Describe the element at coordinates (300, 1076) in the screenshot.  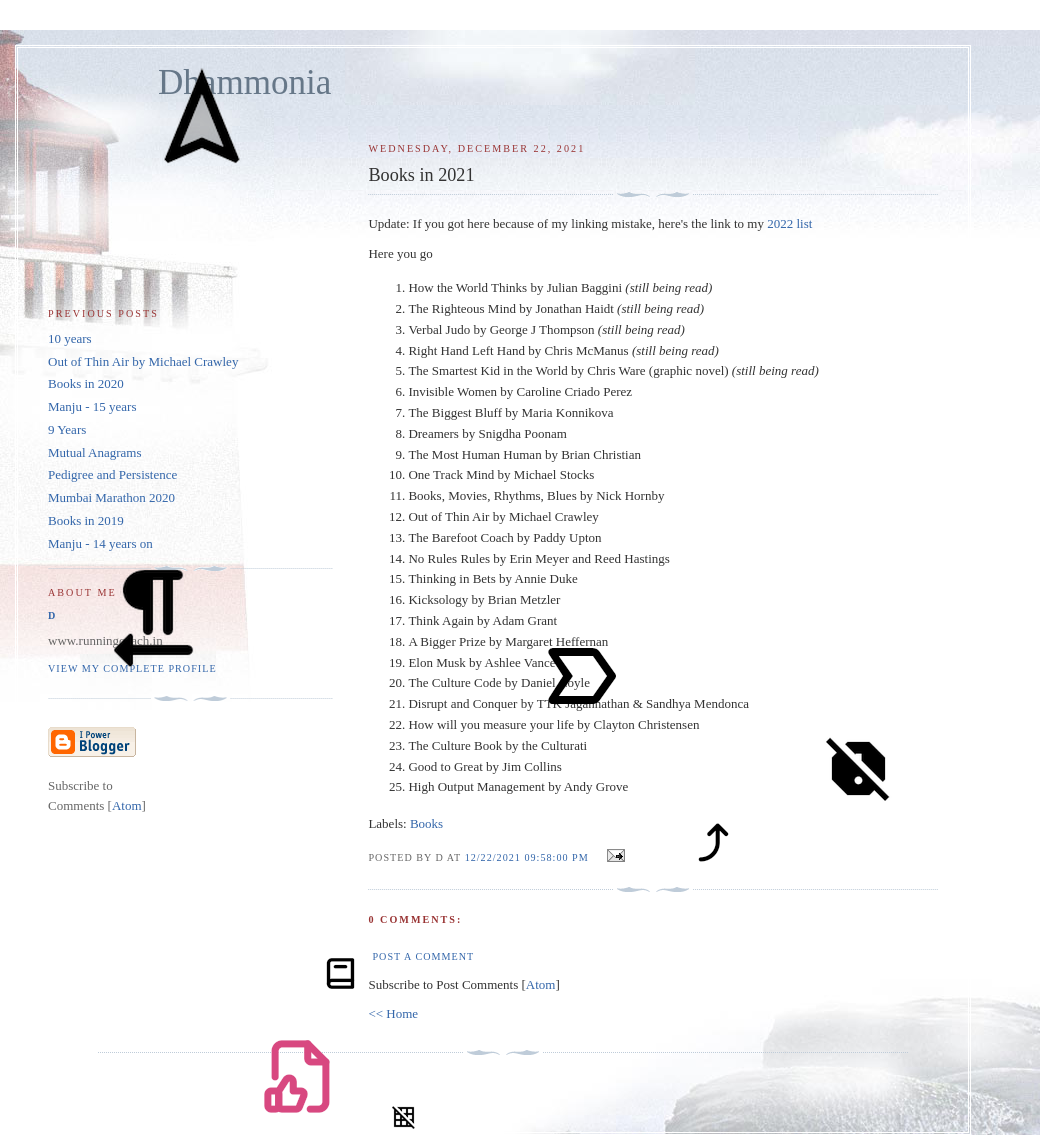
I see `like or approve a document` at that location.